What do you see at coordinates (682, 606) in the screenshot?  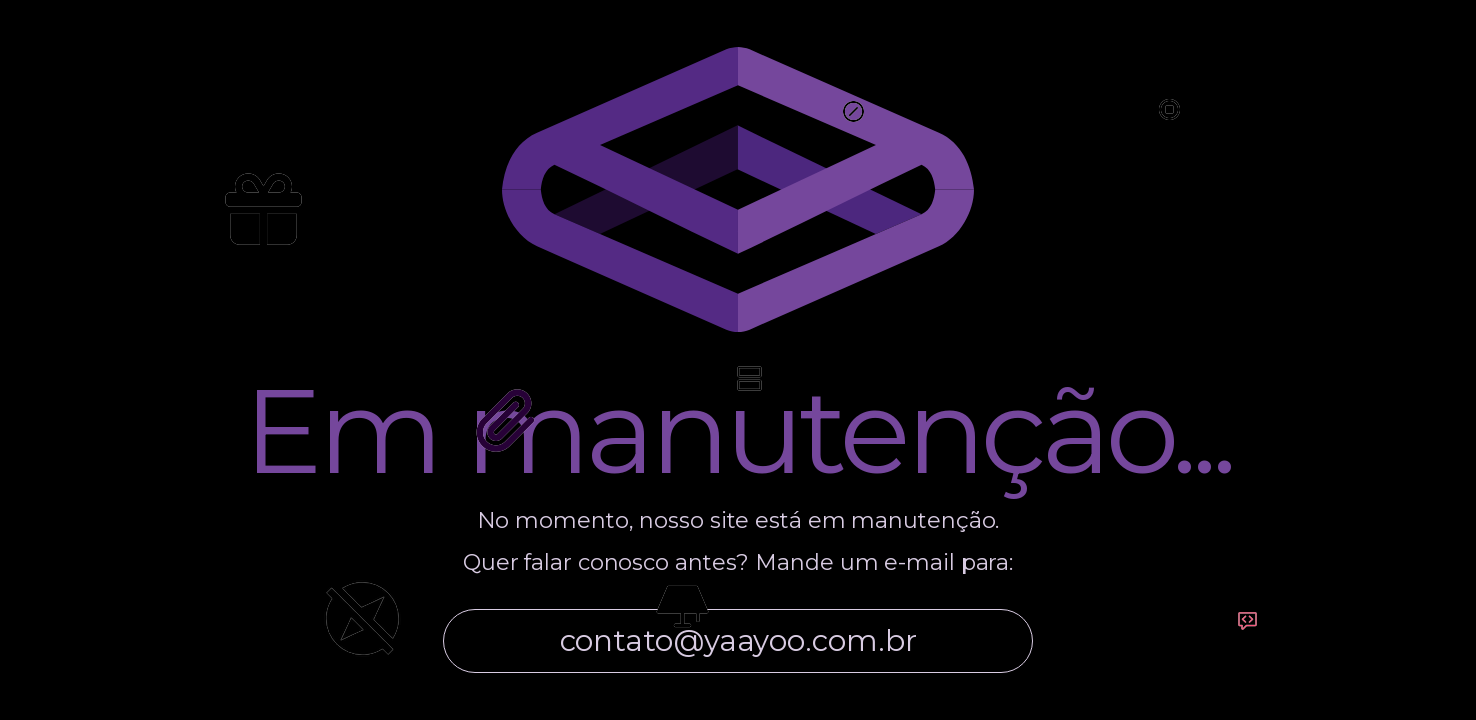 I see `toggle desk lamp or reading light` at bounding box center [682, 606].